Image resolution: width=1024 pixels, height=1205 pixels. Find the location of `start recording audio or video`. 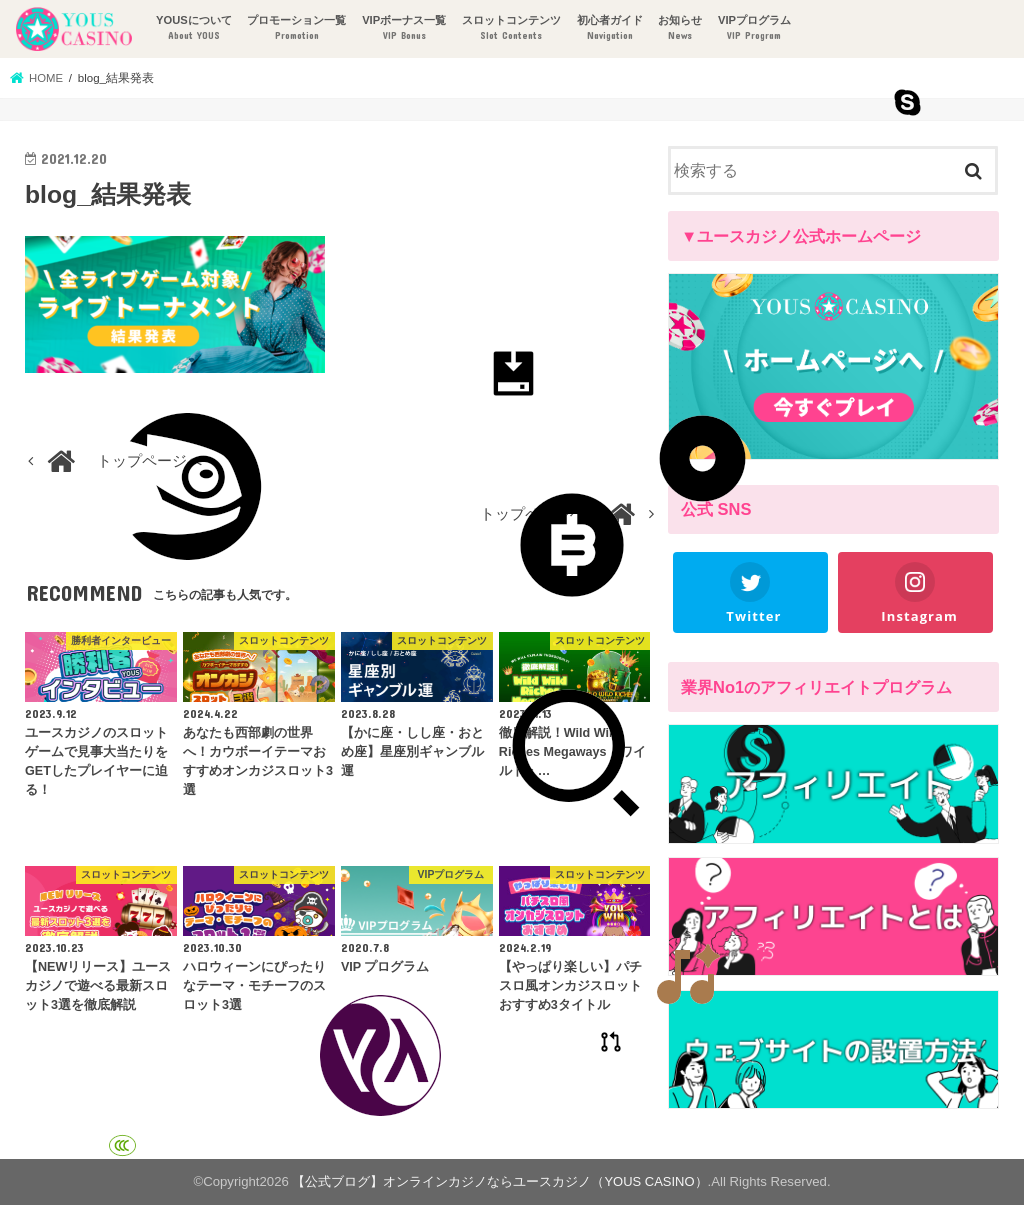

start recording audio or video is located at coordinates (702, 458).